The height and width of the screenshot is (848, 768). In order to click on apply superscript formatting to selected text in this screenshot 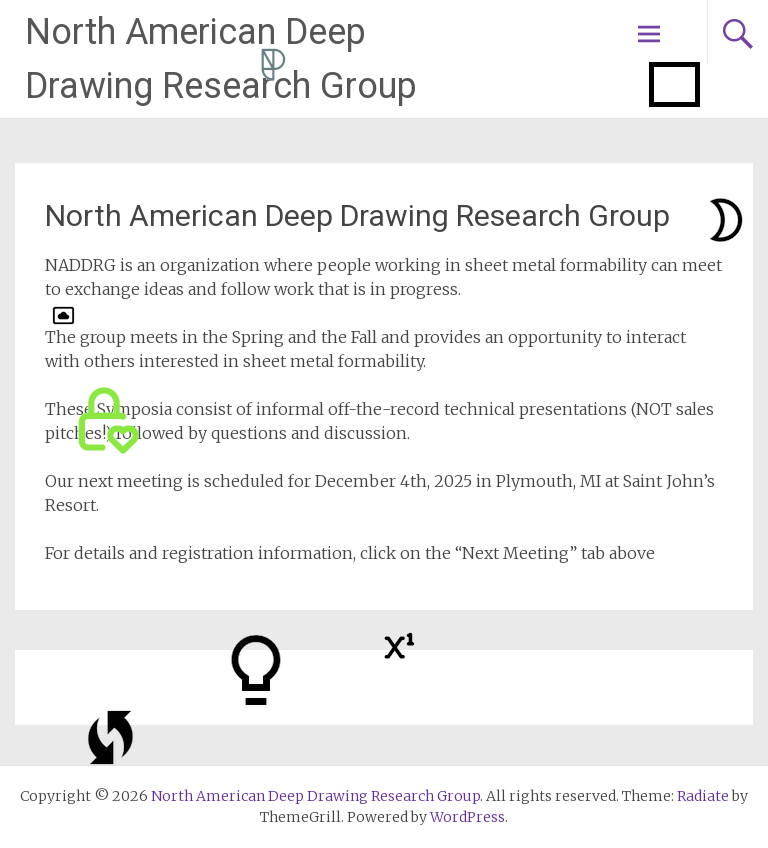, I will do `click(397, 647)`.